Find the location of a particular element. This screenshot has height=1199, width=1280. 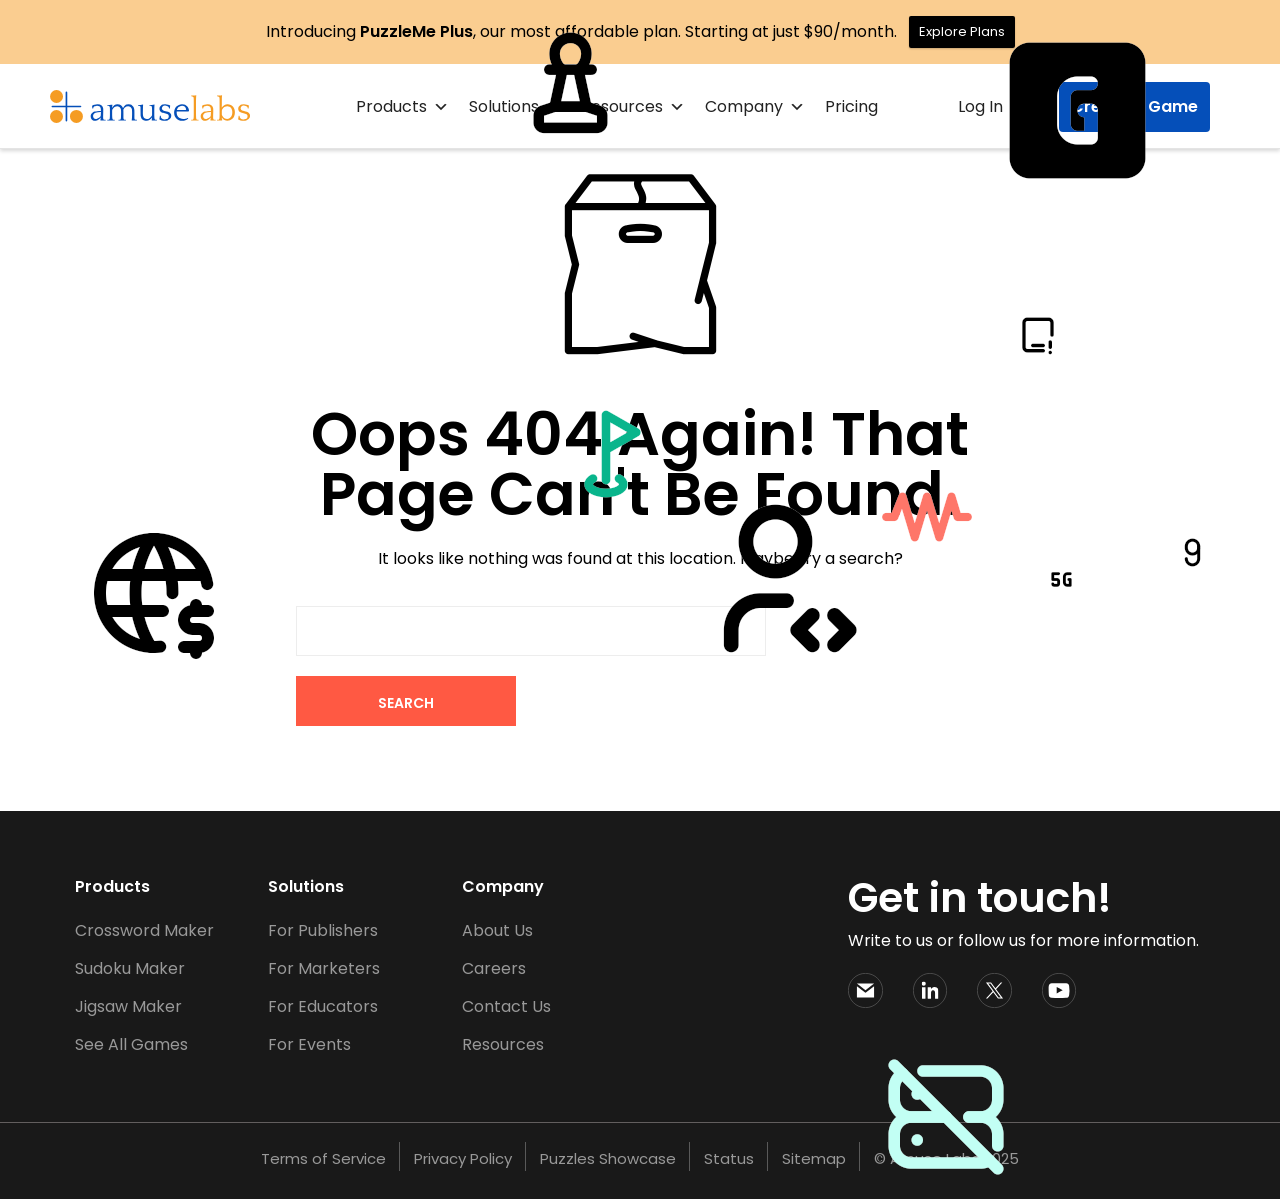

access international currency exchange is located at coordinates (154, 593).